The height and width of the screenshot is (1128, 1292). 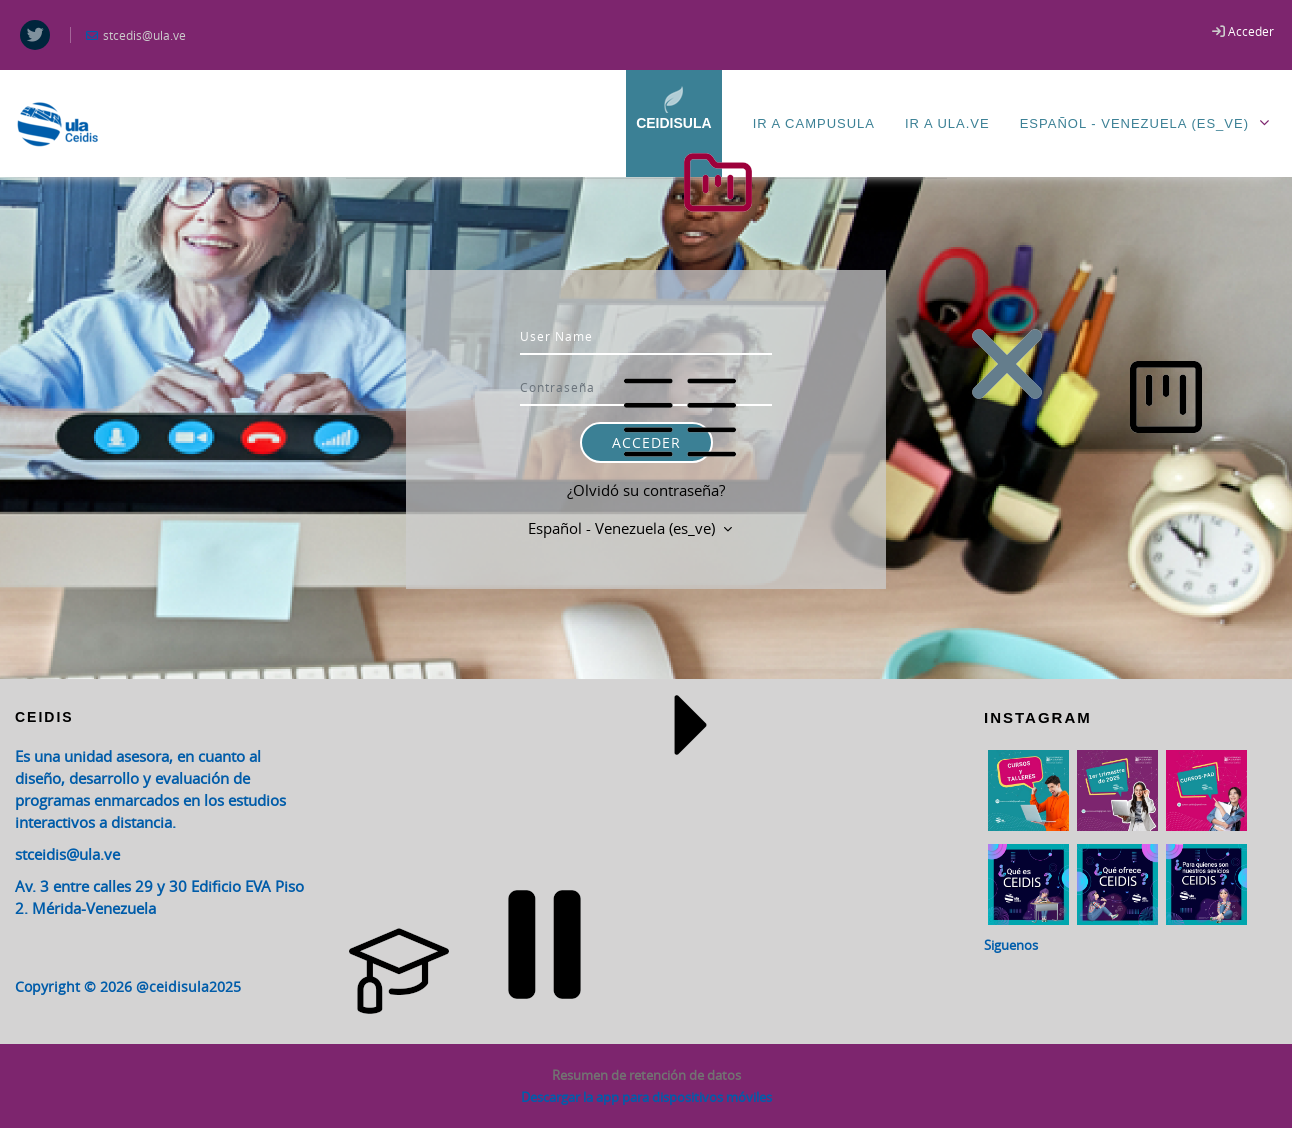 What do you see at coordinates (1166, 397) in the screenshot?
I see `open project board or kanban view` at bounding box center [1166, 397].